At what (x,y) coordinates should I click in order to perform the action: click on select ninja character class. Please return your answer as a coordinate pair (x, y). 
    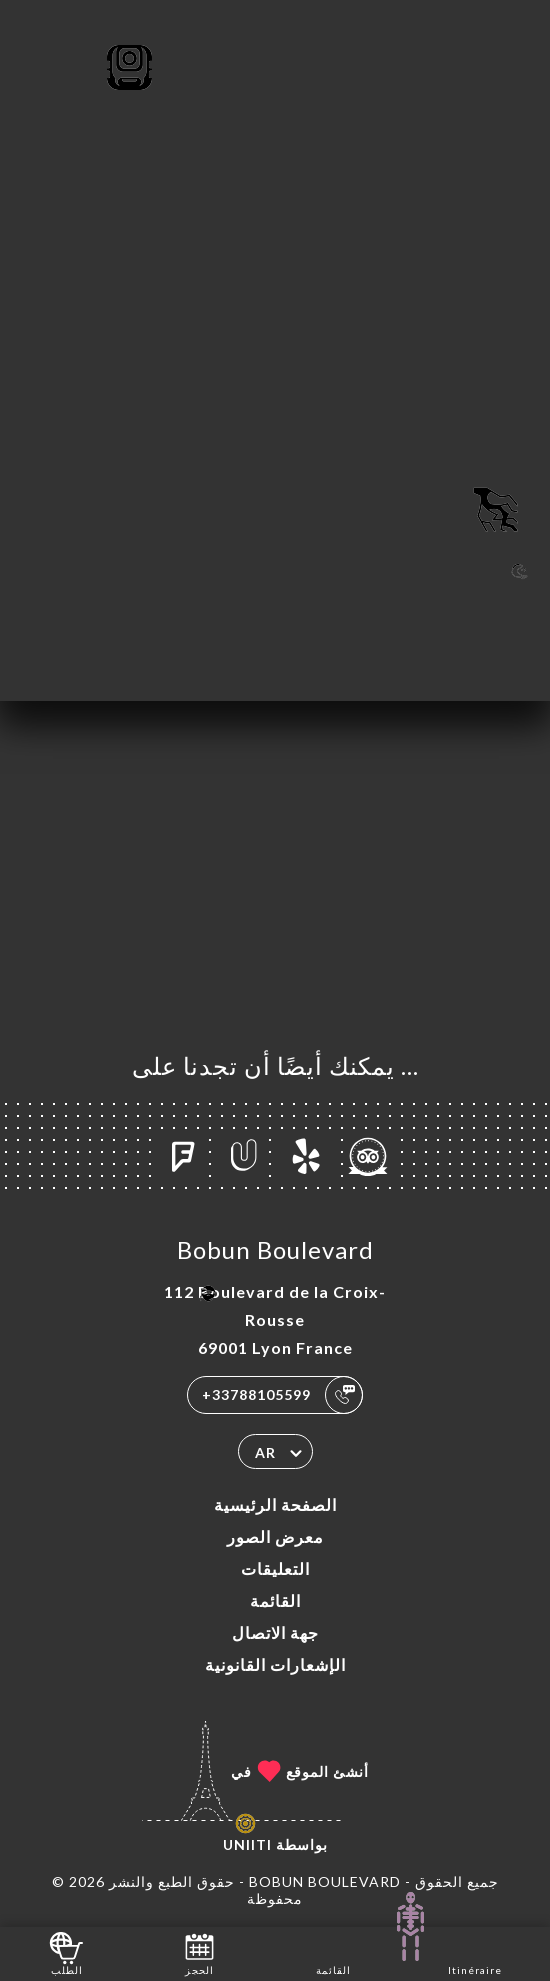
    Looking at the image, I should click on (207, 1293).